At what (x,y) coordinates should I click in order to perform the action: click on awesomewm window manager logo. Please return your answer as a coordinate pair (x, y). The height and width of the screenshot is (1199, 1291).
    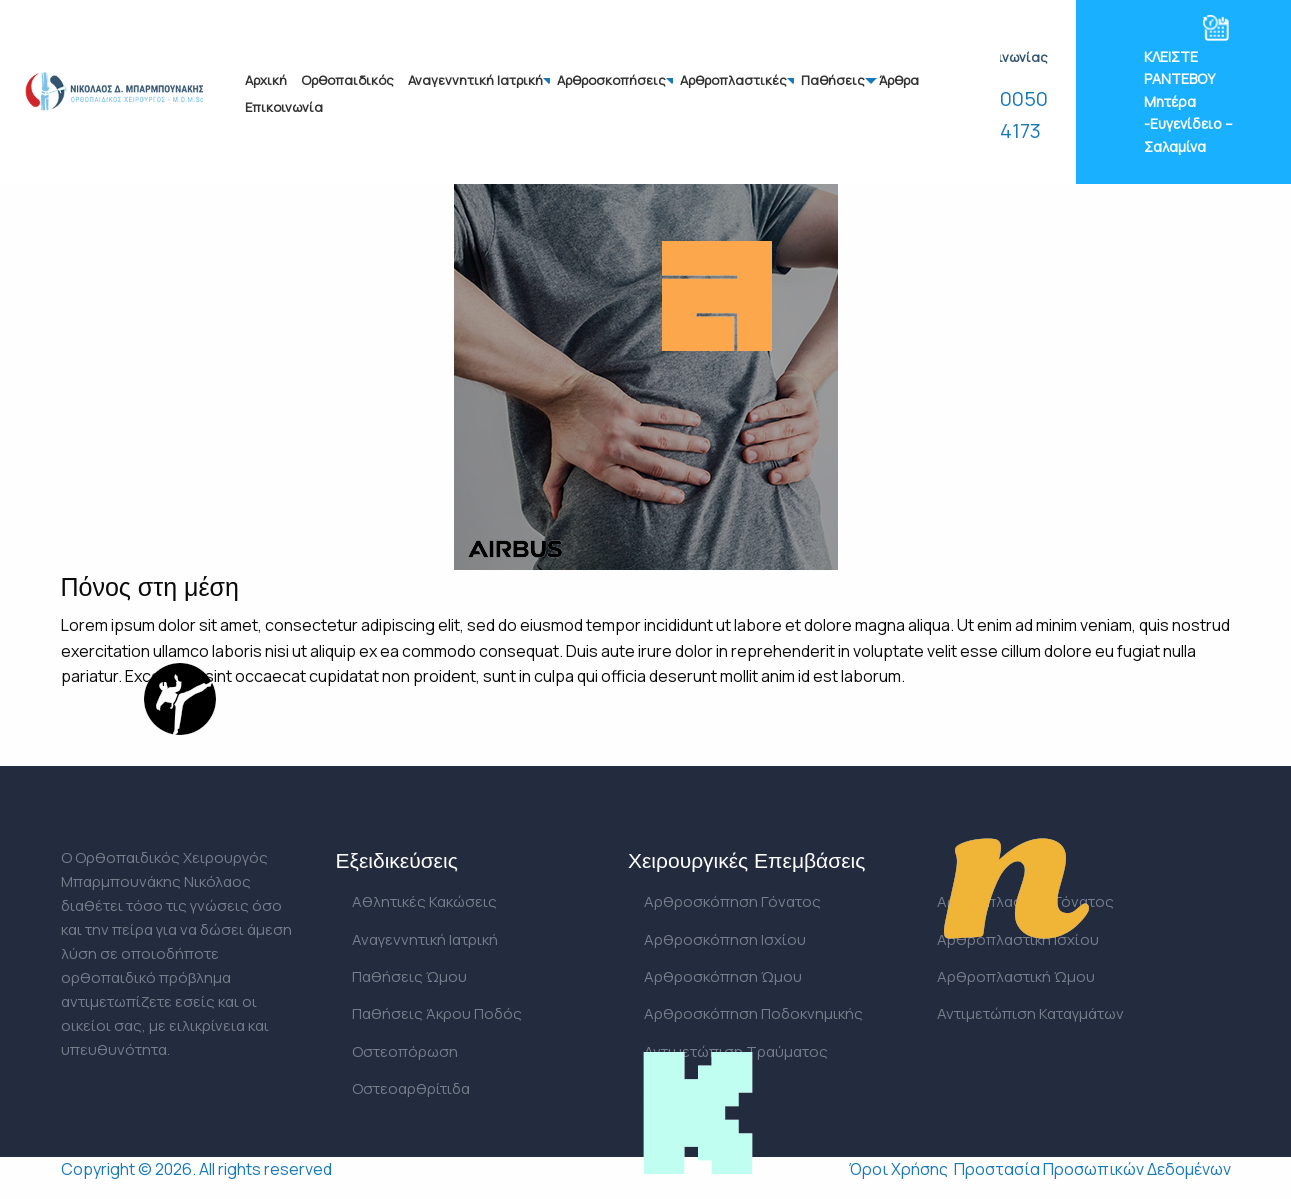
    Looking at the image, I should click on (717, 296).